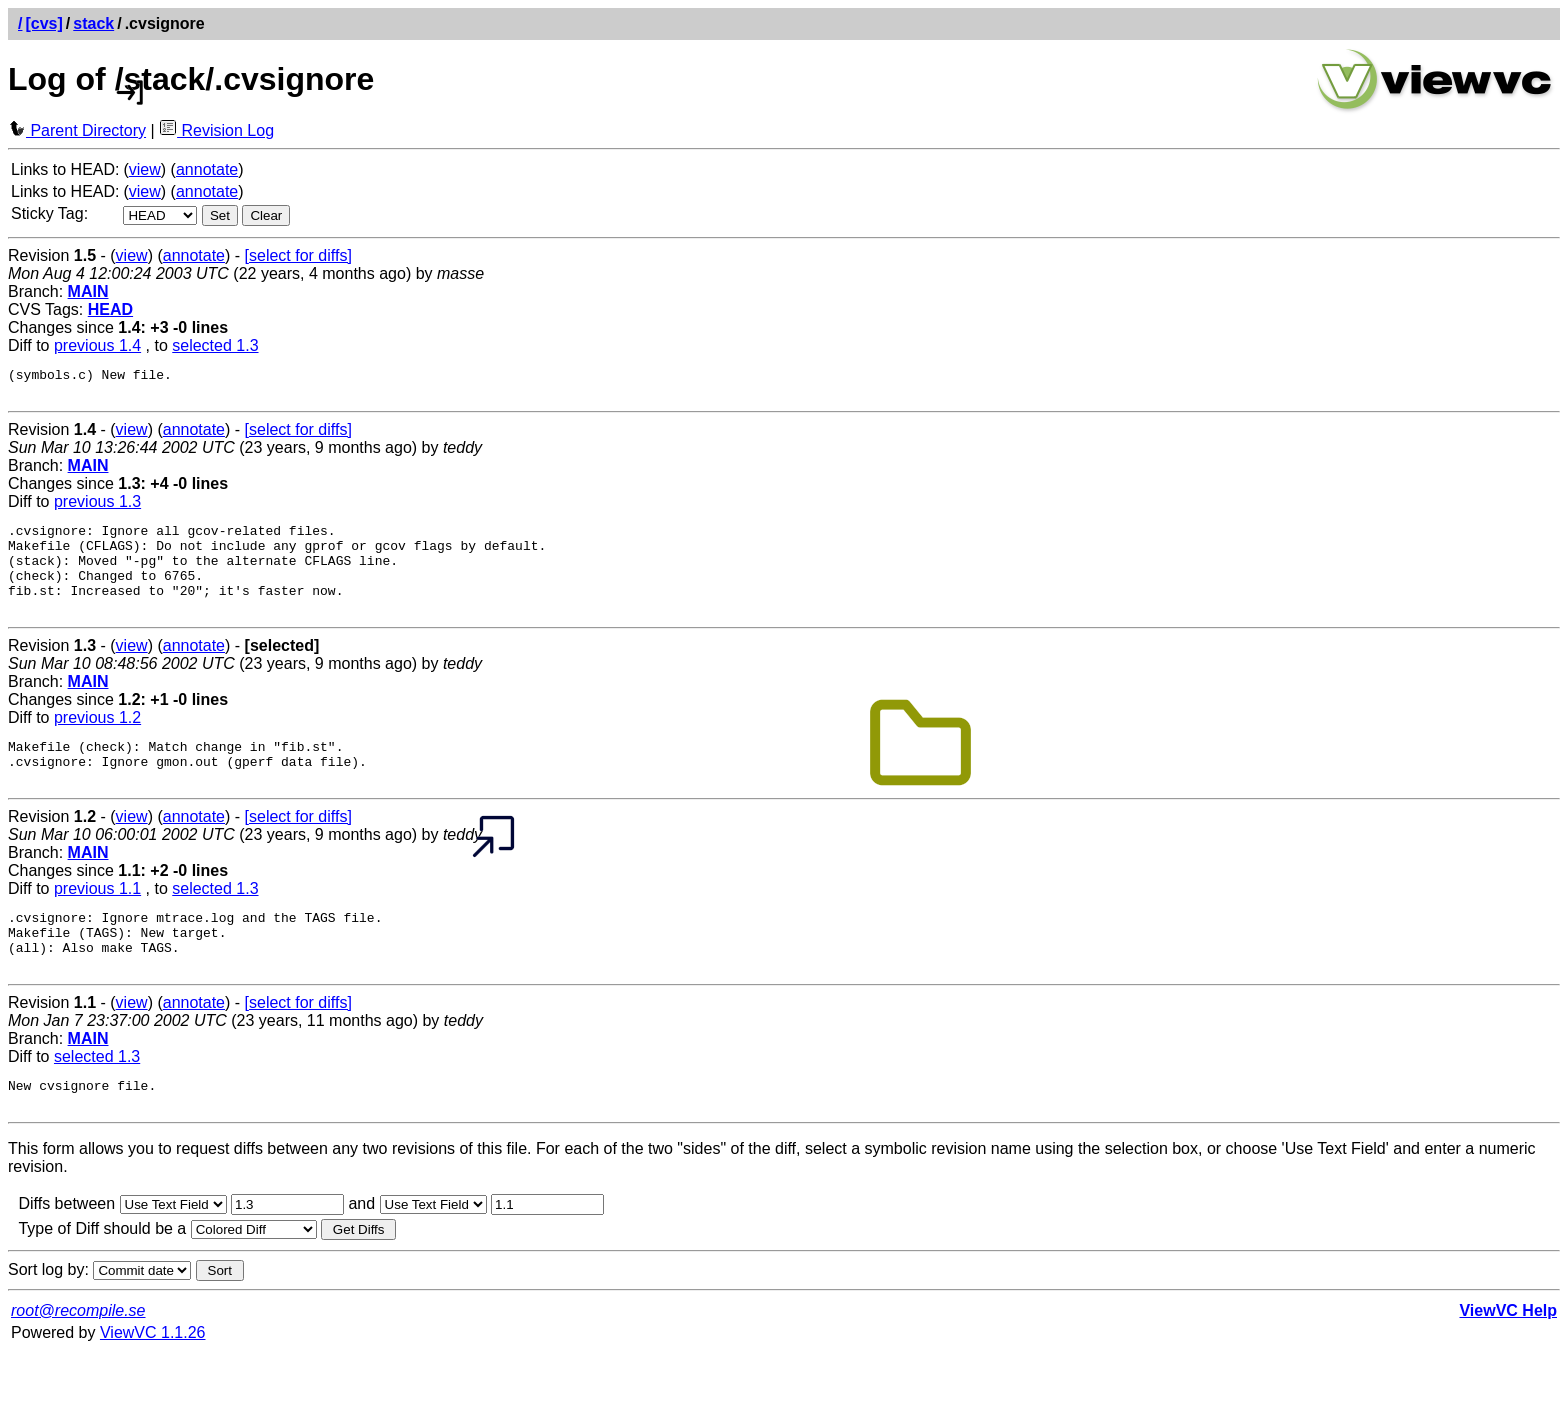  Describe the element at coordinates (130, 92) in the screenshot. I see `log in to your account` at that location.